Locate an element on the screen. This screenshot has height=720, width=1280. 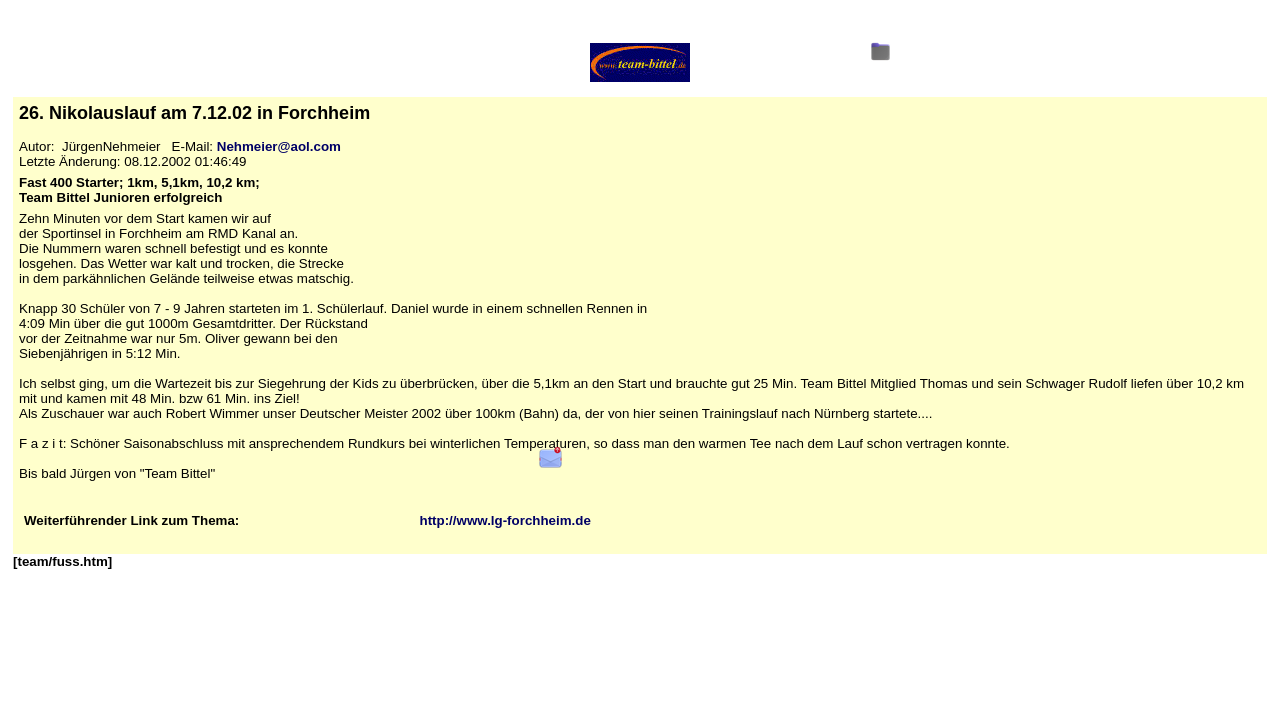
send an email message is located at coordinates (550, 458).